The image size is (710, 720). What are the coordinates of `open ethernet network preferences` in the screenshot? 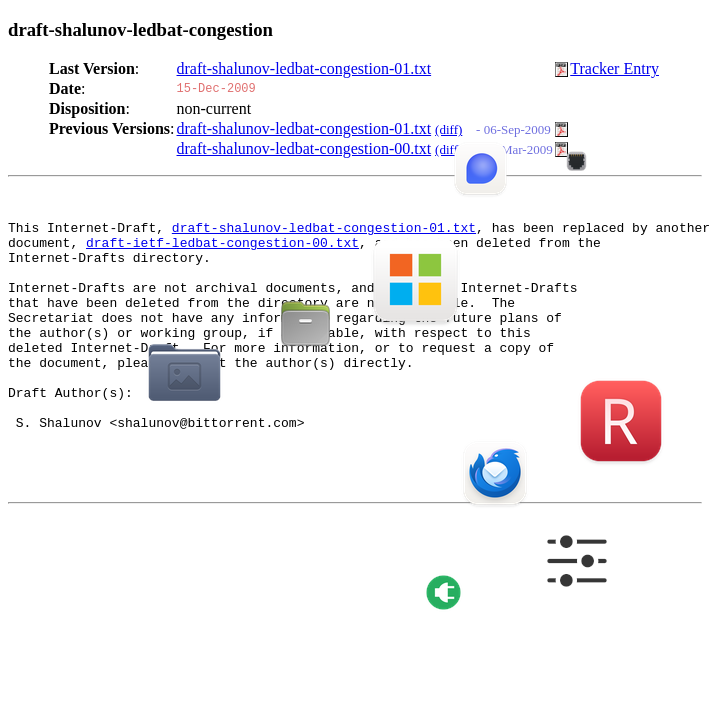 It's located at (576, 161).